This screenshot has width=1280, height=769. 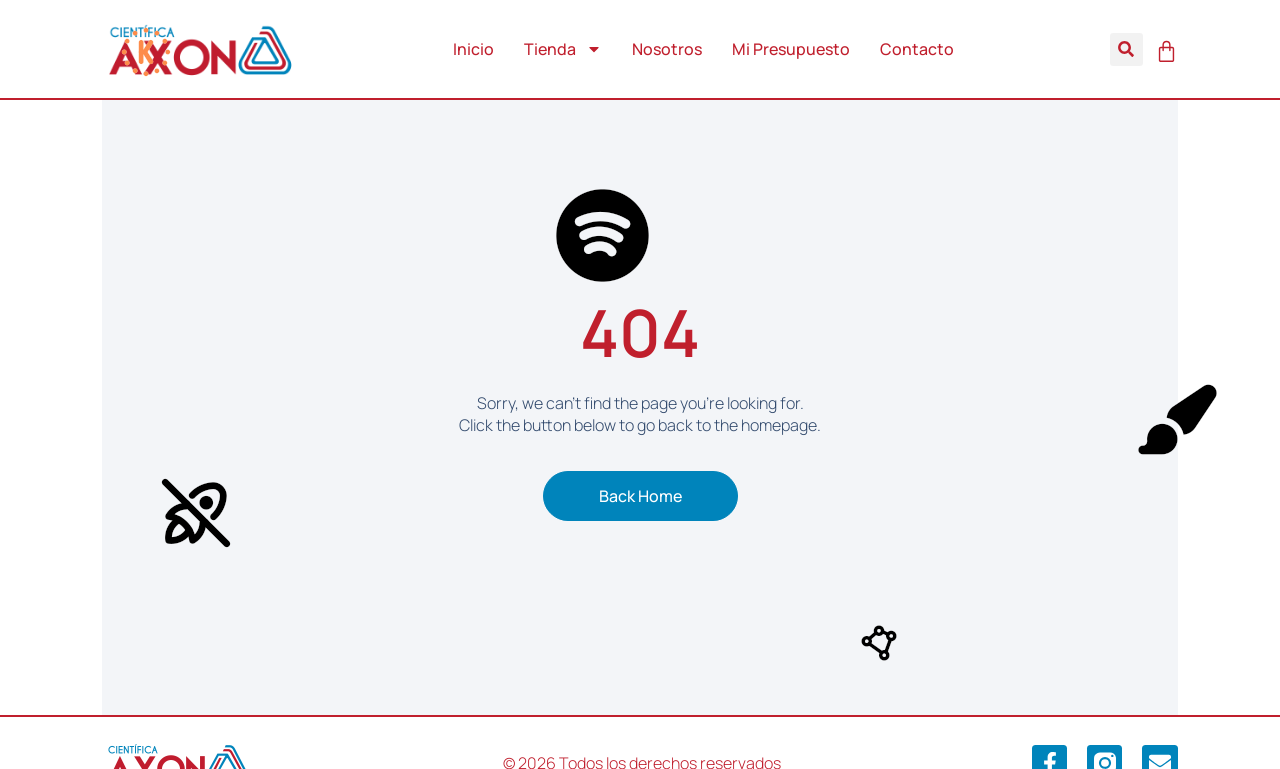 What do you see at coordinates (196, 513) in the screenshot?
I see `disable quick launch or boost feature` at bounding box center [196, 513].